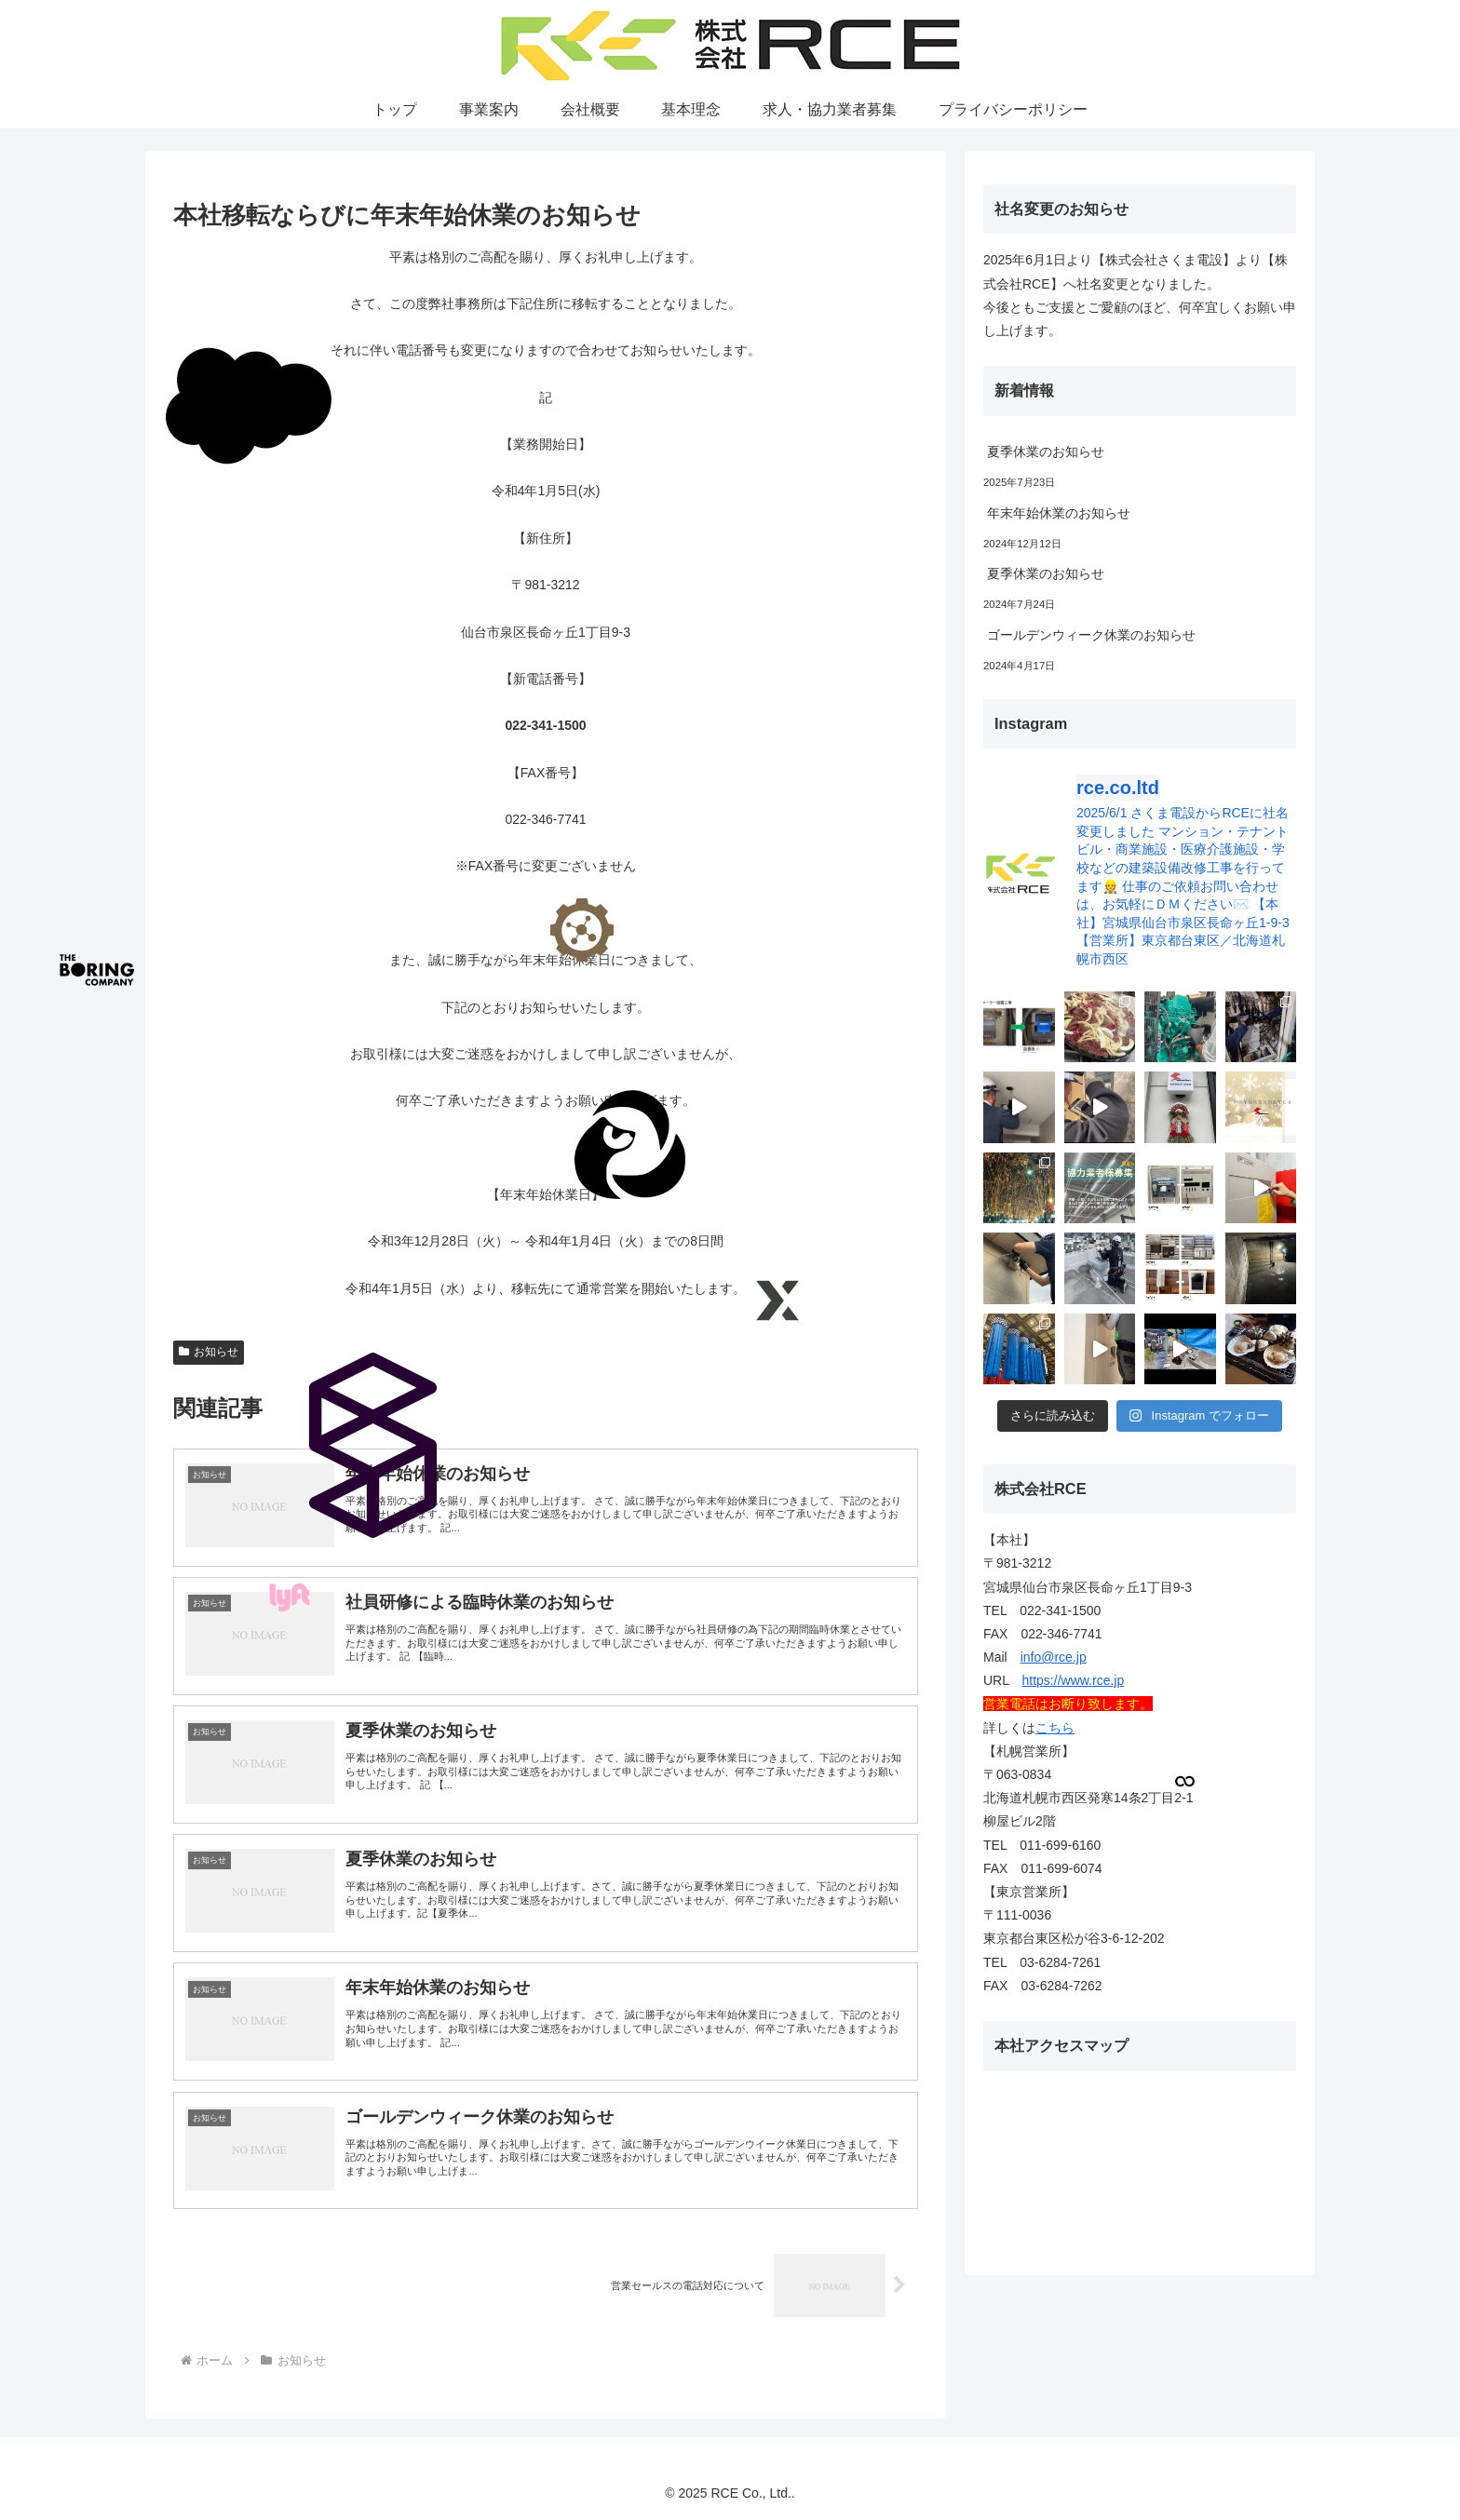 The image size is (1460, 2520). I want to click on FerretDB brand logo, so click(629, 1144).